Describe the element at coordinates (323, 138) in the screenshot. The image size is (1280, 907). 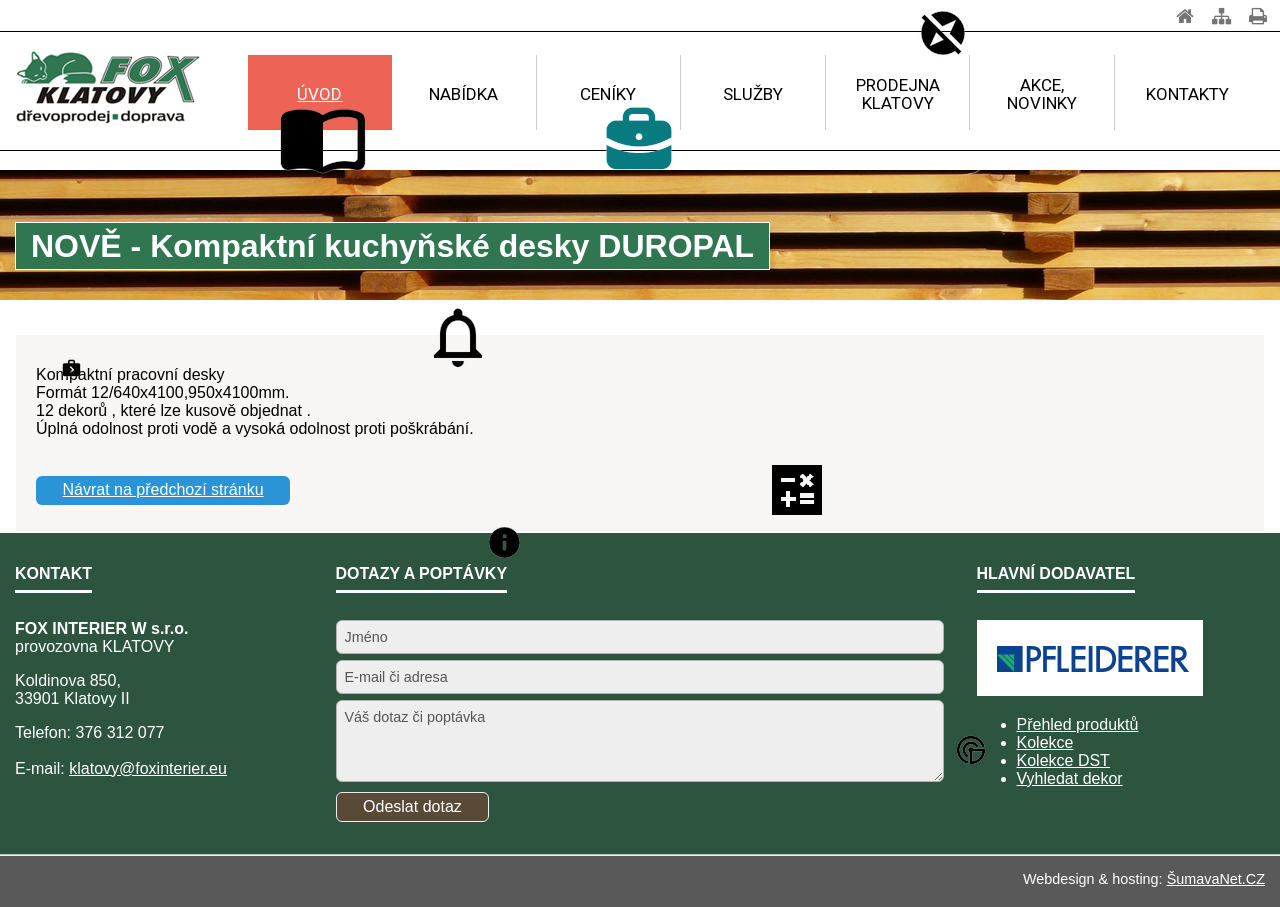
I see `import contacts from address book` at that location.